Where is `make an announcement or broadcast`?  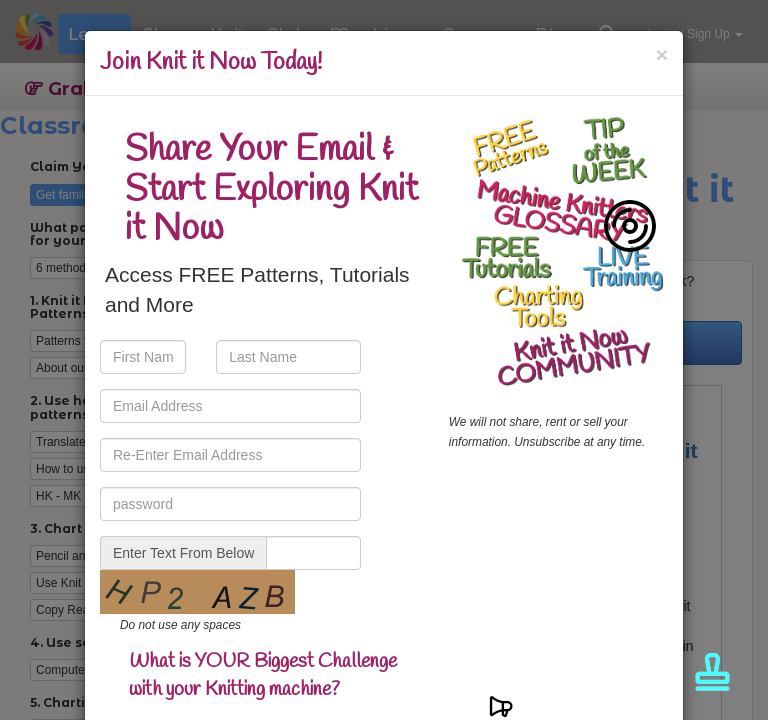 make an announcement or broadcast is located at coordinates (500, 707).